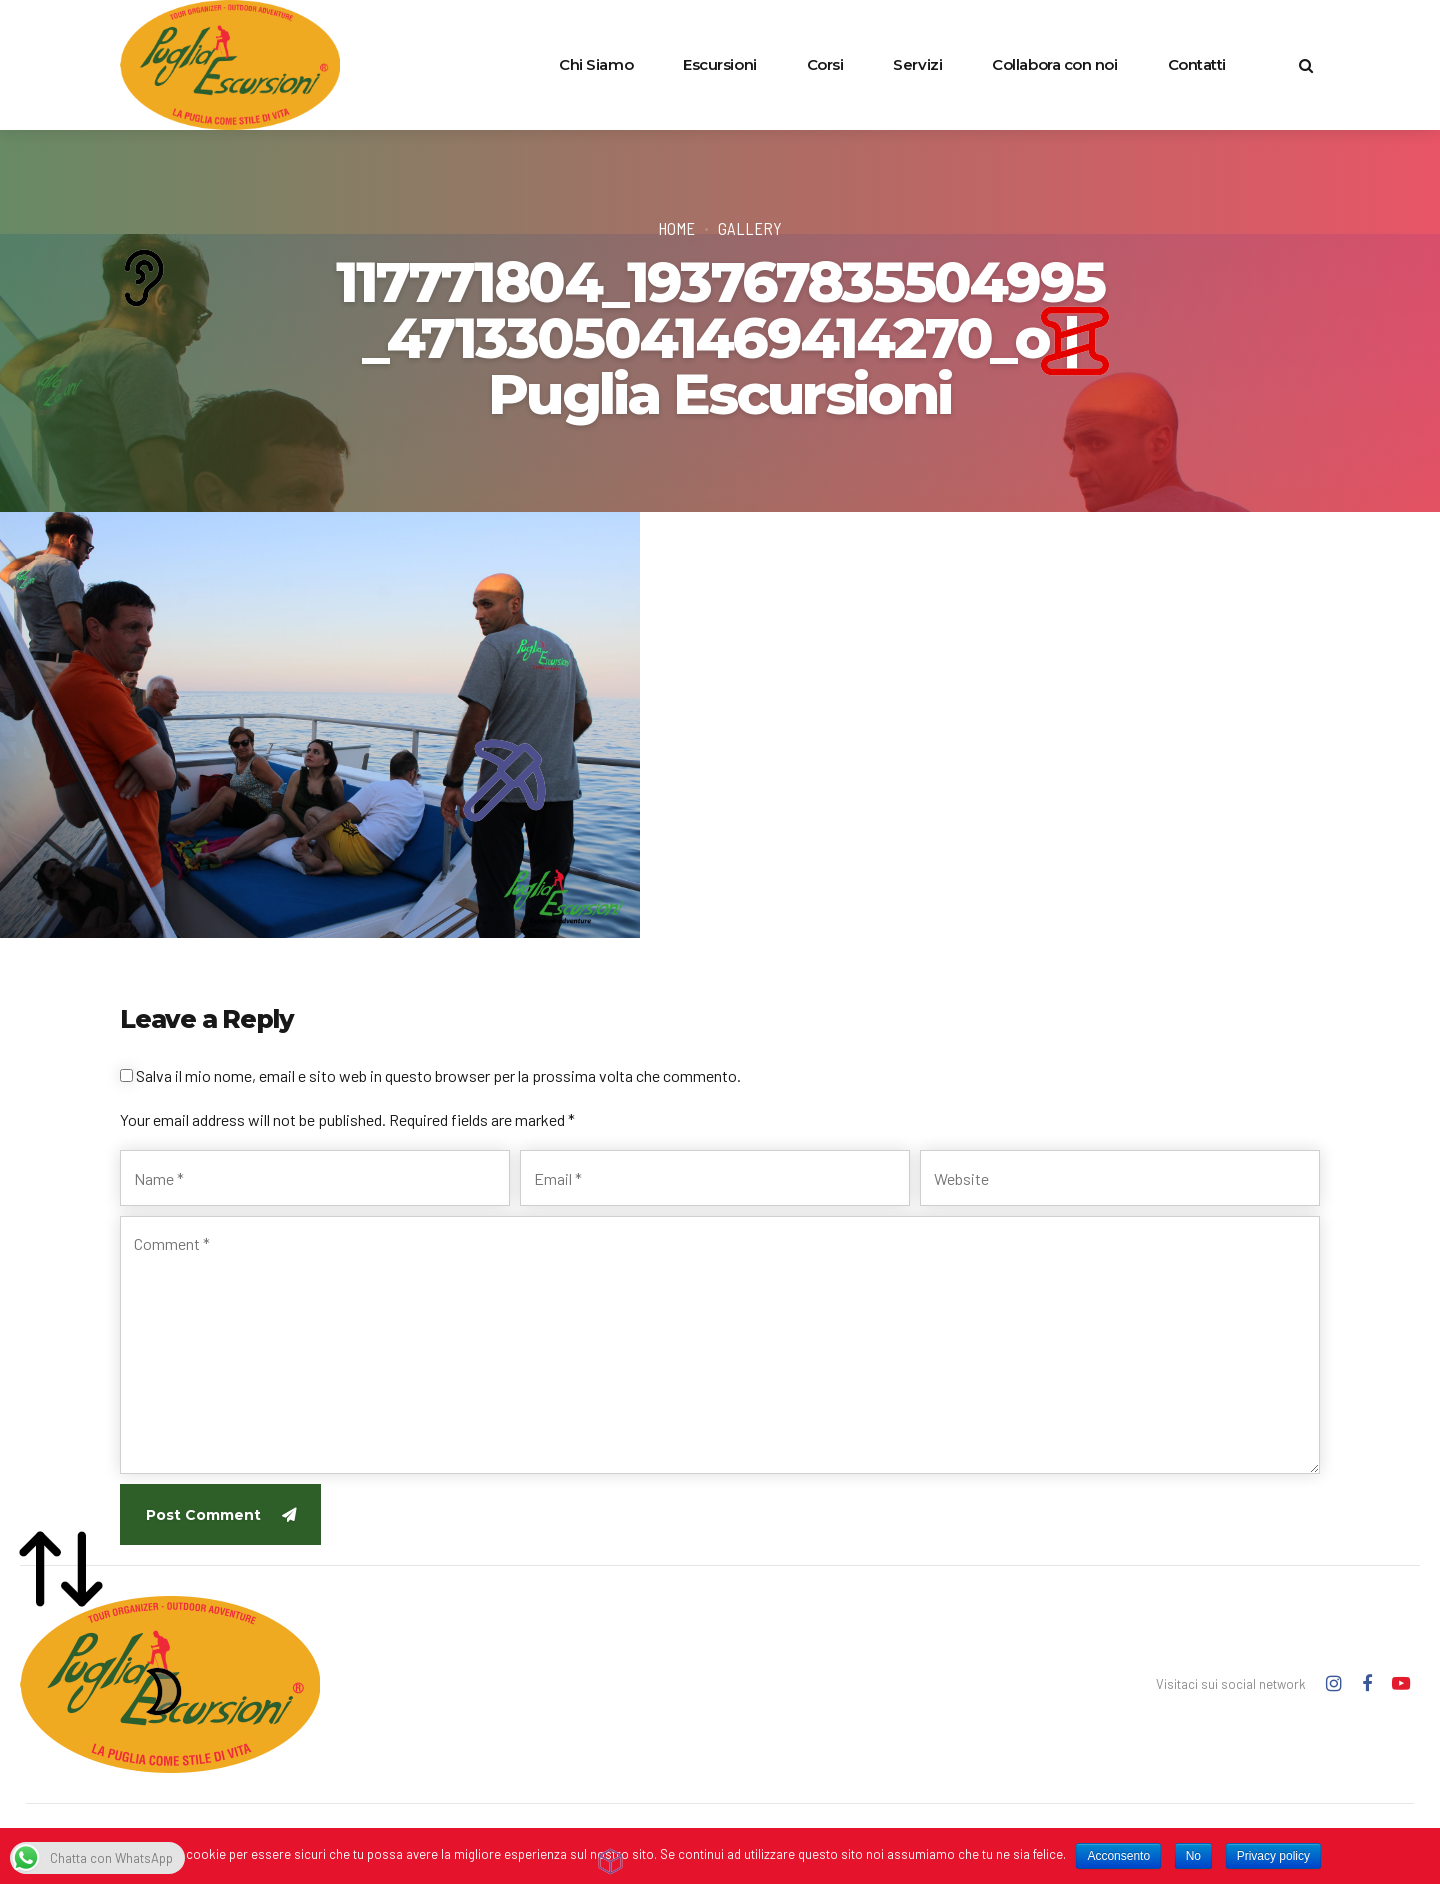 The image size is (1440, 1884). What do you see at coordinates (61, 1569) in the screenshot?
I see `sort items in ascending or descending order` at bounding box center [61, 1569].